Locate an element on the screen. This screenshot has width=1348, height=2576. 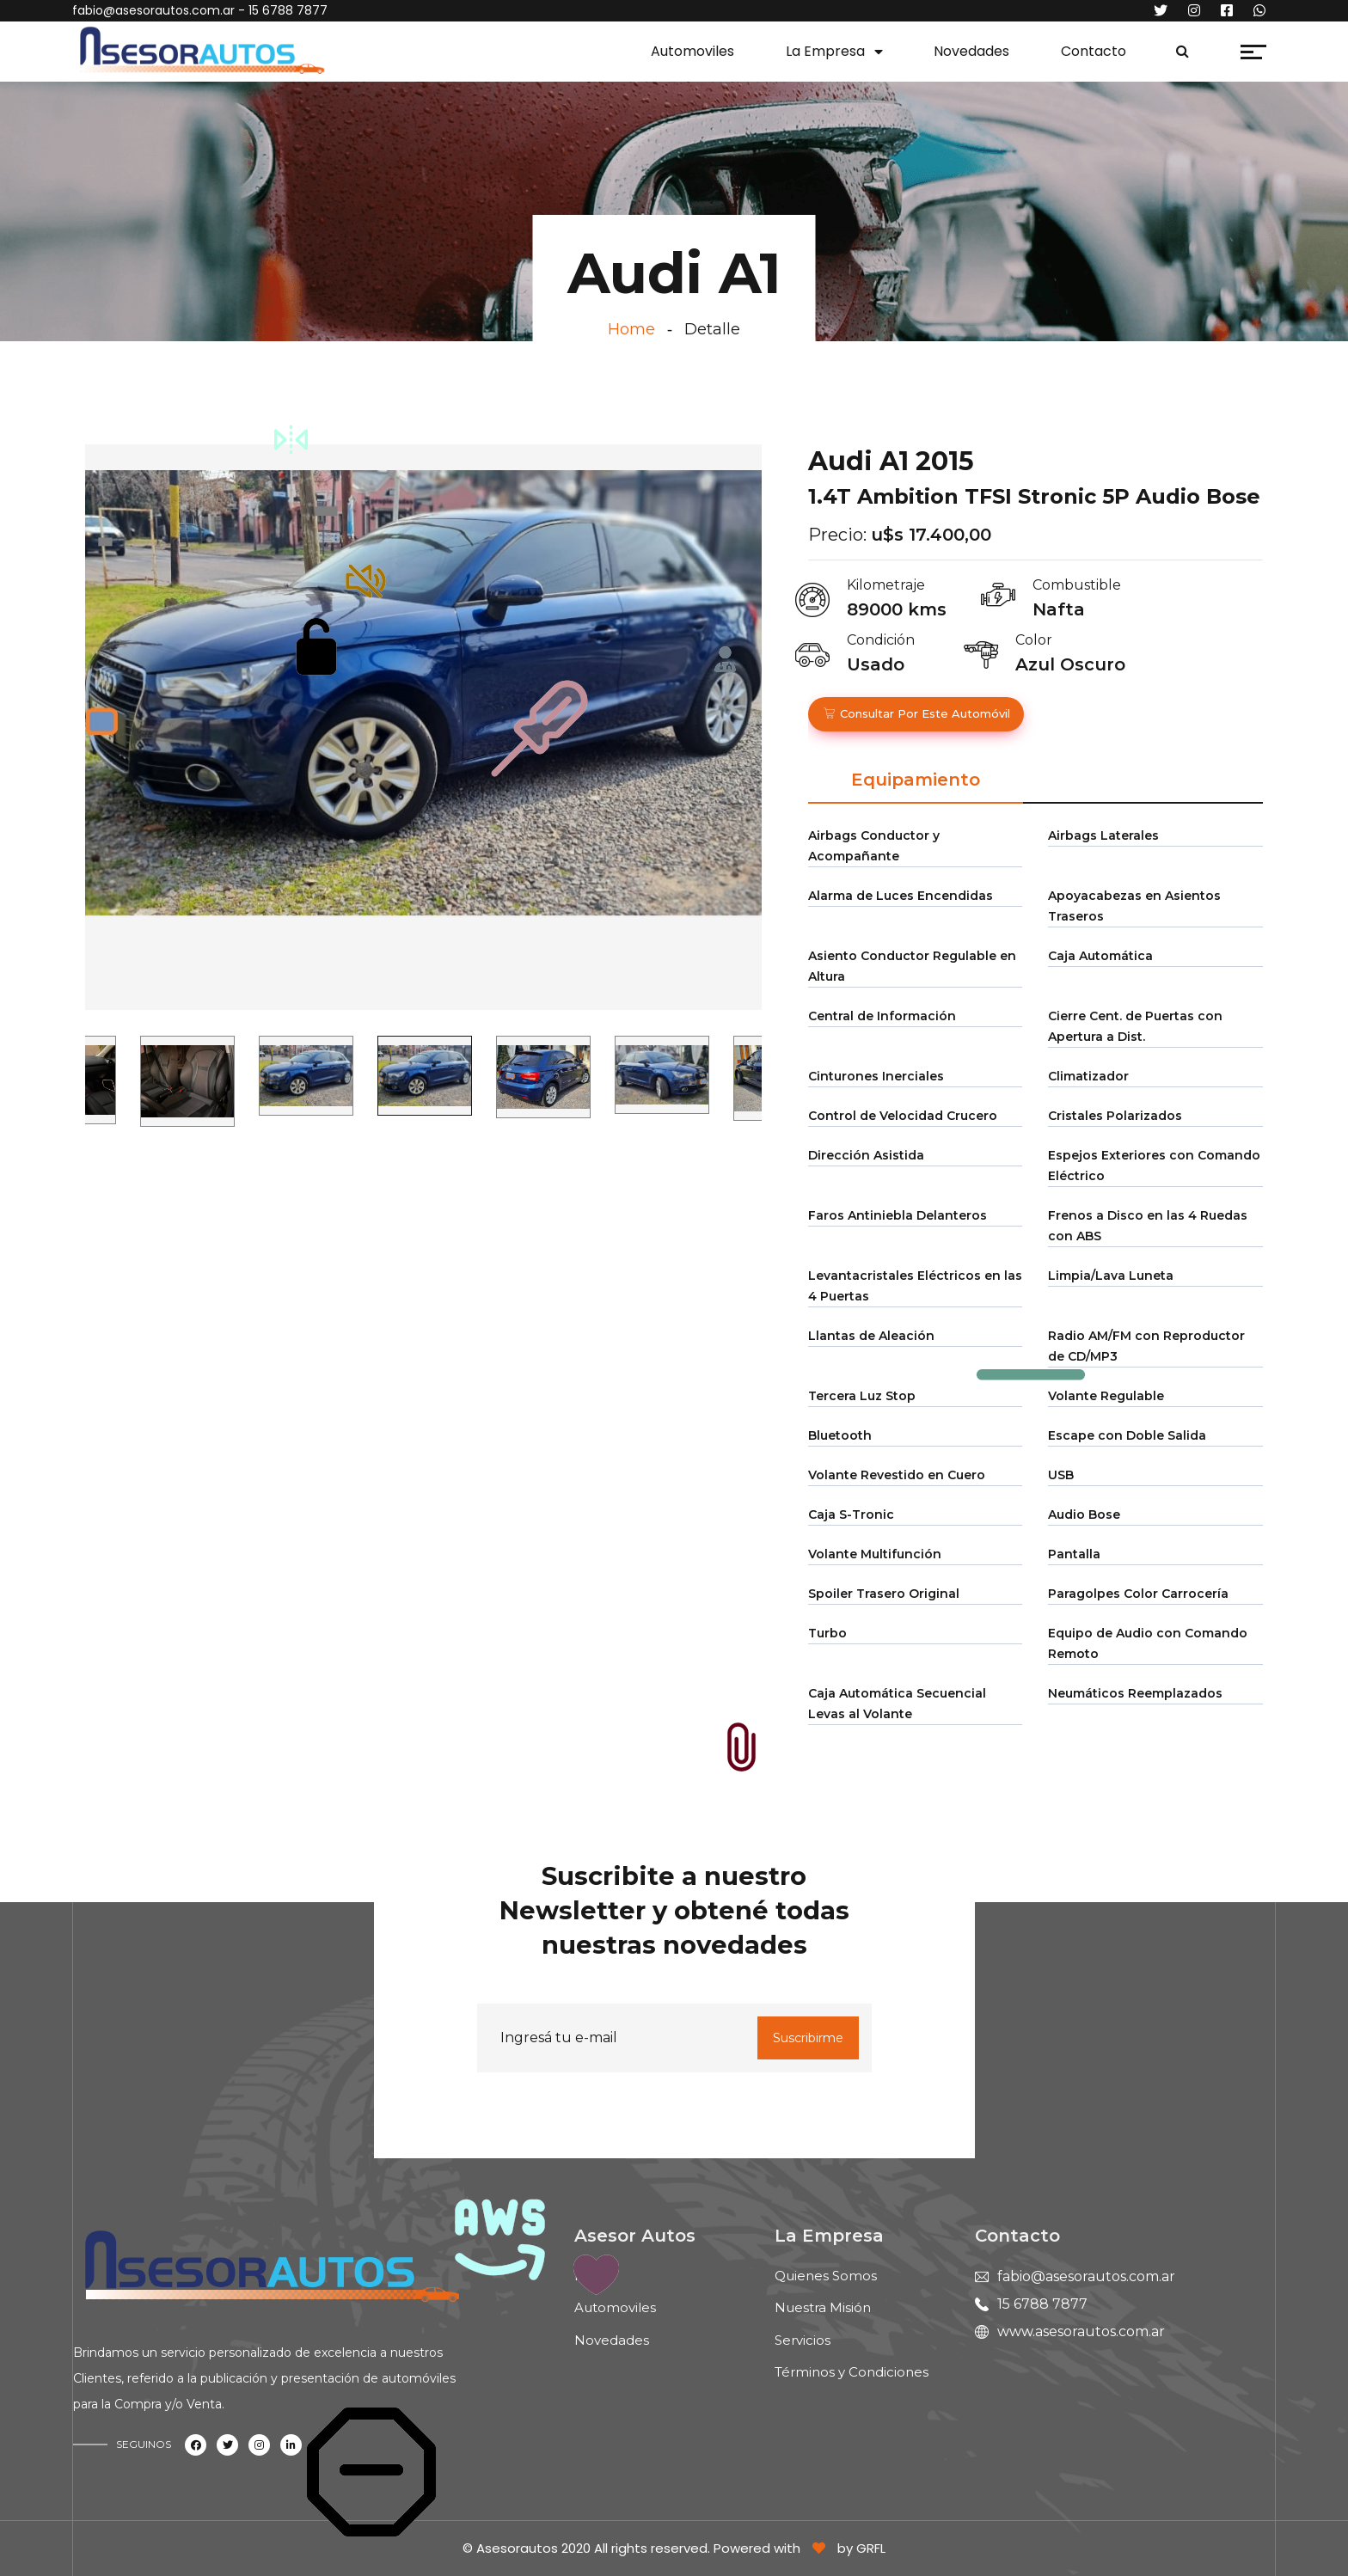
unlock this item or feature is located at coordinates (316, 648).